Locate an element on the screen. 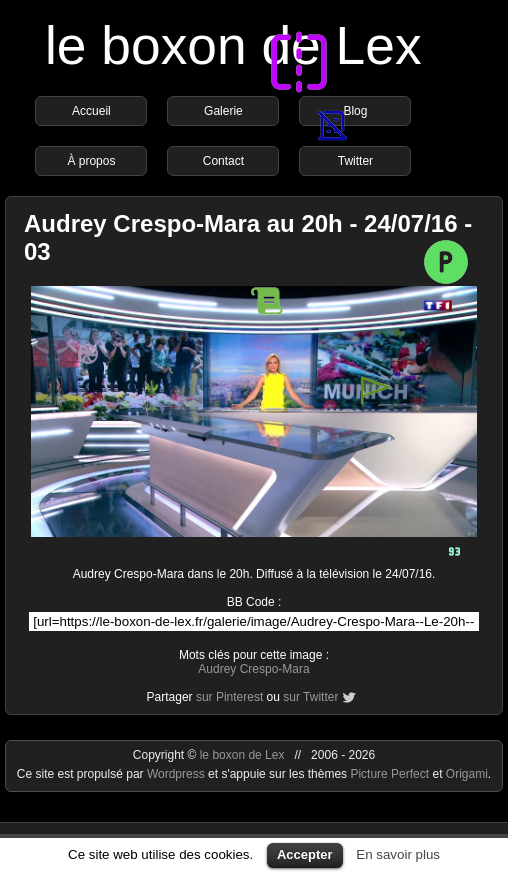 The height and width of the screenshot is (873, 508). indicates parking available or parking location is located at coordinates (446, 262).